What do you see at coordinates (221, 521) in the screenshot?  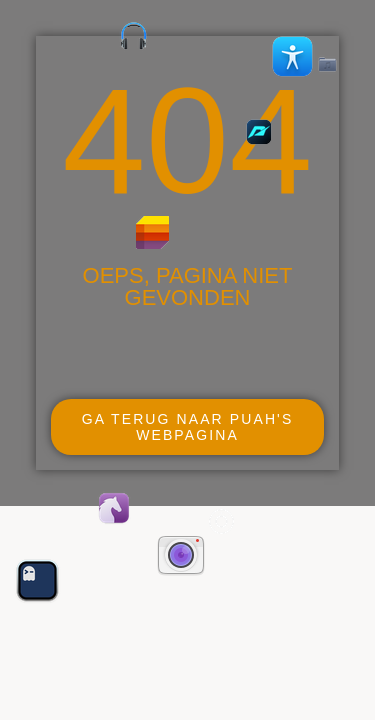 I see `indicates camera is currently active` at bounding box center [221, 521].